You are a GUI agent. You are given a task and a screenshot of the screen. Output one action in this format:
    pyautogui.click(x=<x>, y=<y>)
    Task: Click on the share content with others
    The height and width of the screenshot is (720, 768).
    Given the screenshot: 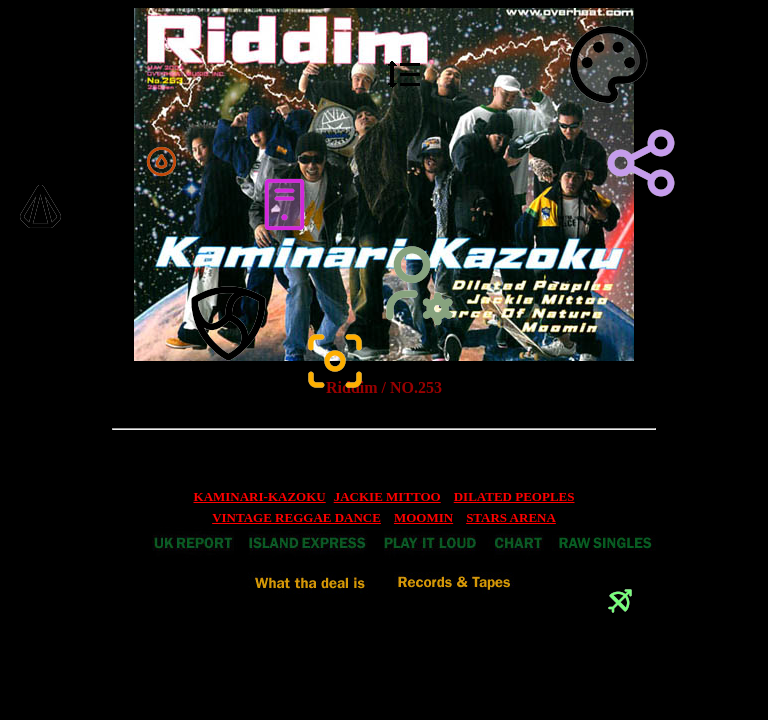 What is the action you would take?
    pyautogui.click(x=641, y=163)
    